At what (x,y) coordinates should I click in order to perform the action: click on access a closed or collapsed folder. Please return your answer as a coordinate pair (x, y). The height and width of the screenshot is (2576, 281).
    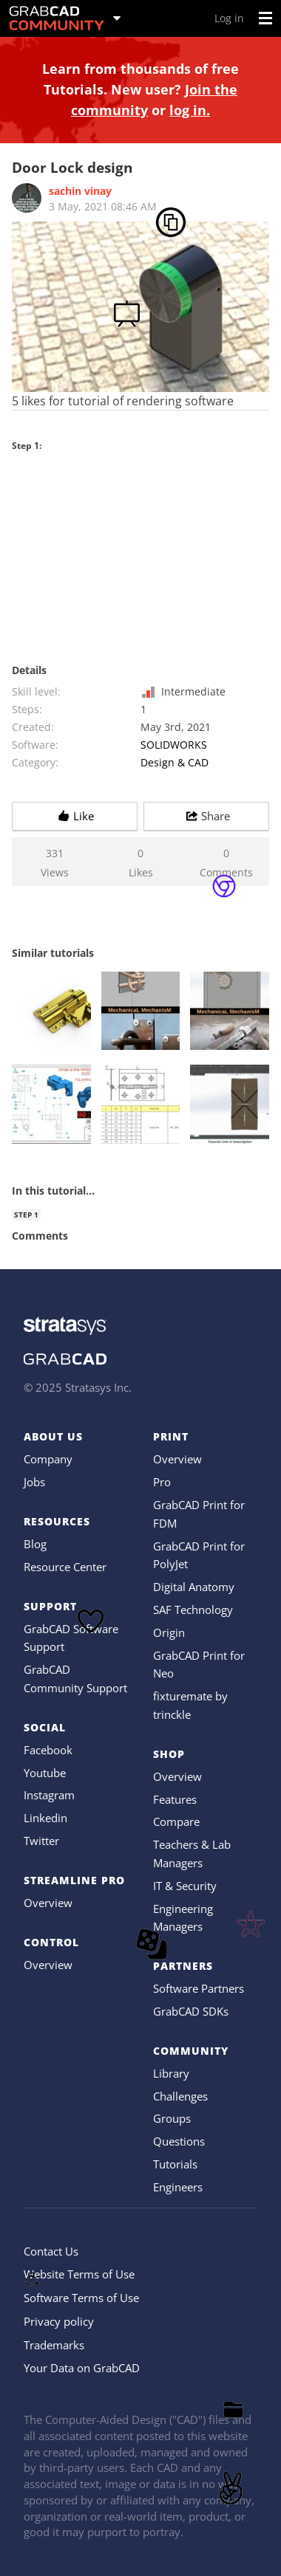
    Looking at the image, I should click on (233, 2410).